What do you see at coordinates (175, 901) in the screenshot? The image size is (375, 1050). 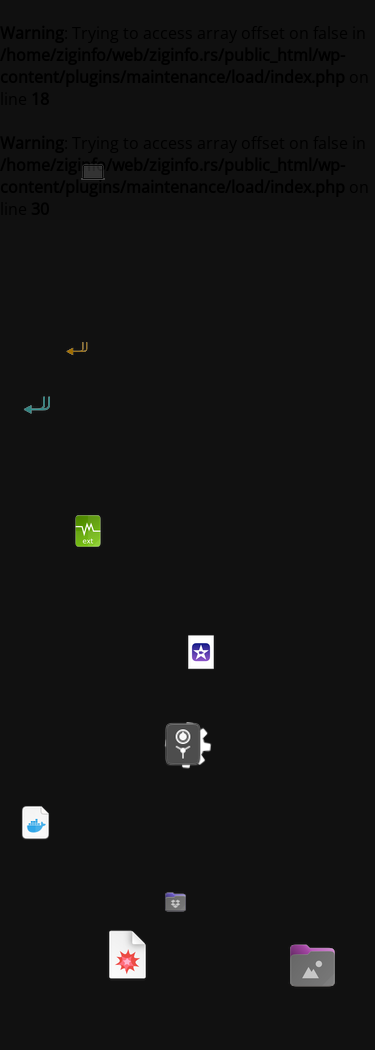 I see `open your dropbox synced folder` at bounding box center [175, 901].